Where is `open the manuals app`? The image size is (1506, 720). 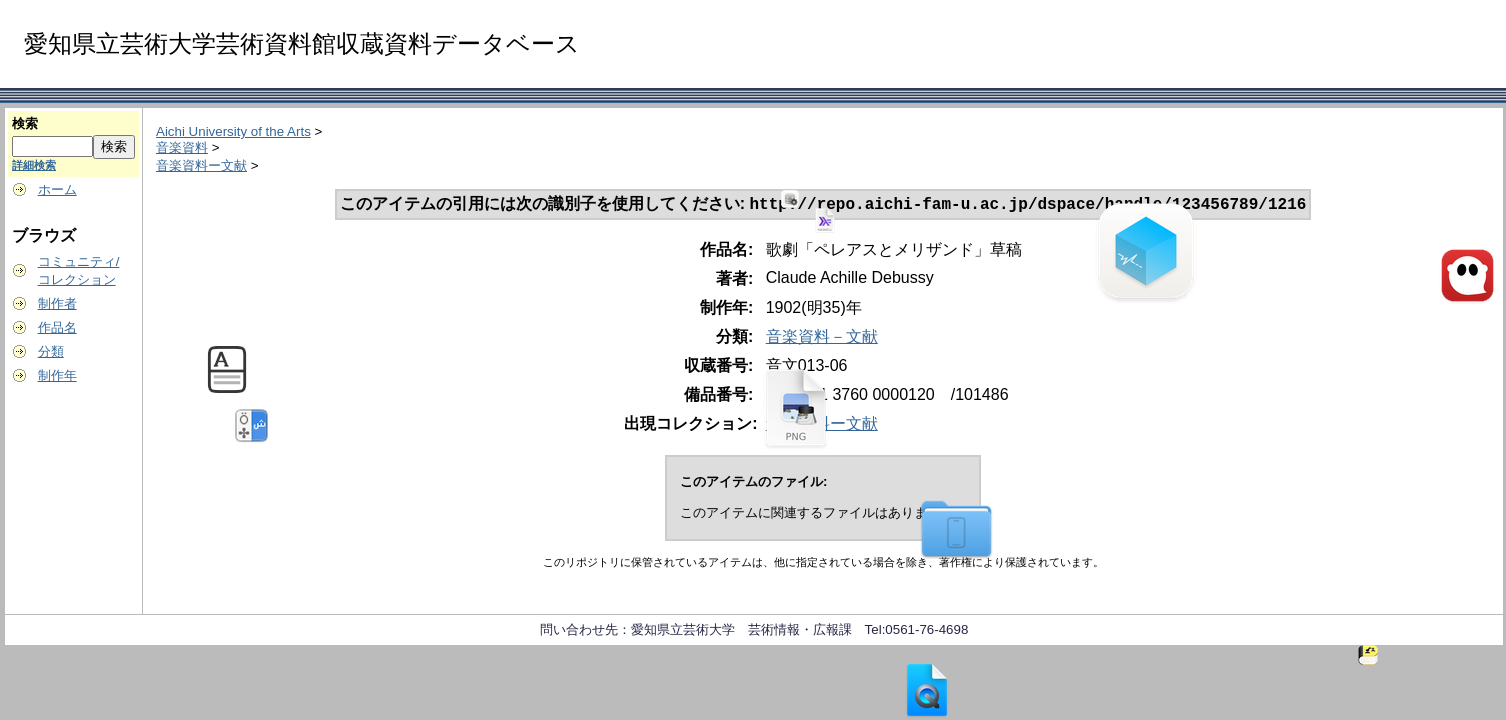 open the manuals app is located at coordinates (1368, 655).